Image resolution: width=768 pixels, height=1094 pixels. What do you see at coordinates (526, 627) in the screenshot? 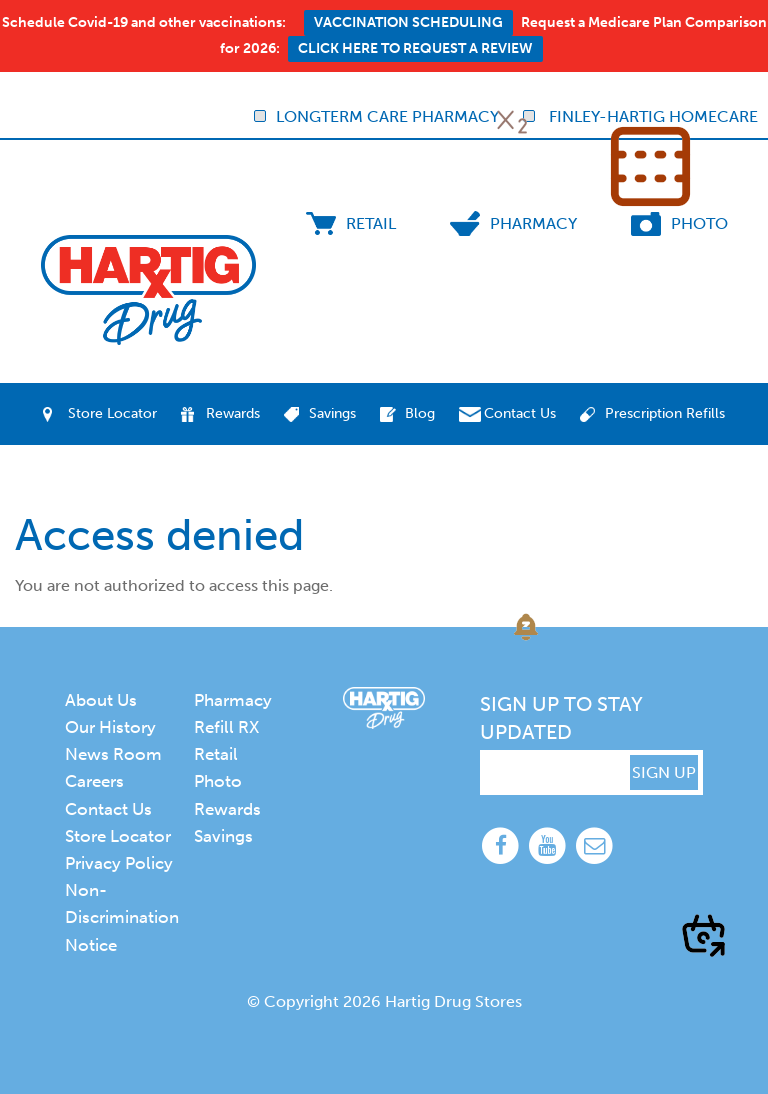
I see `mute notifications or enable do not disturb mode` at bounding box center [526, 627].